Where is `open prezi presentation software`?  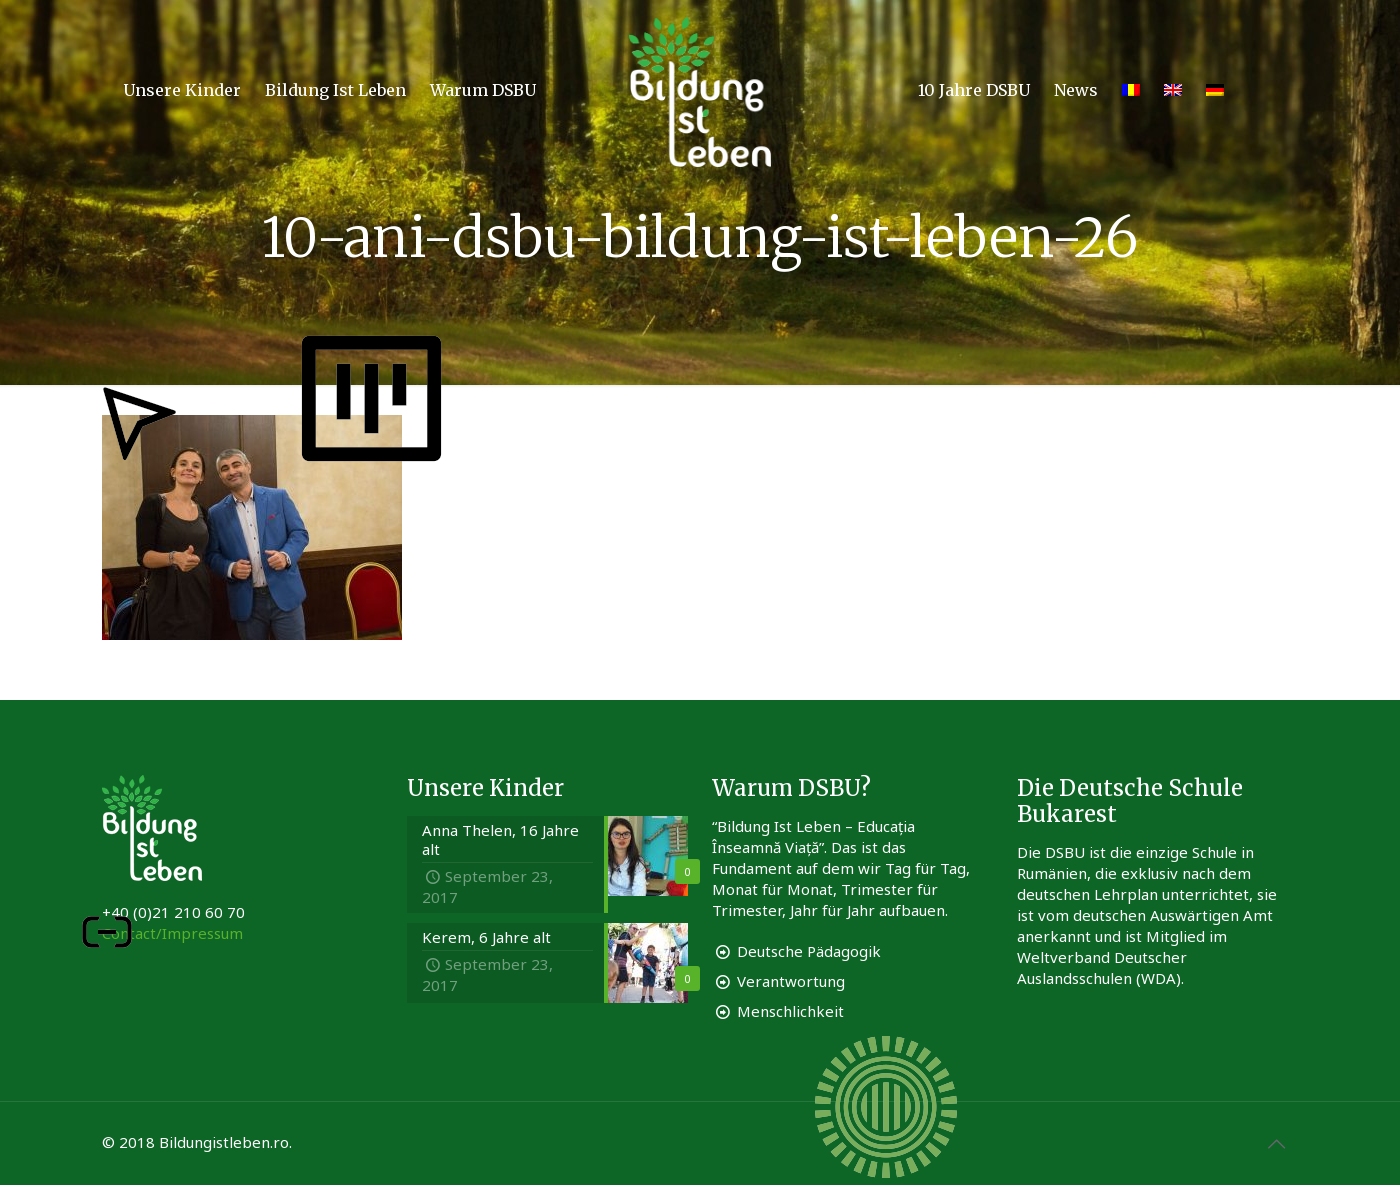 open prezi presentation software is located at coordinates (886, 1107).